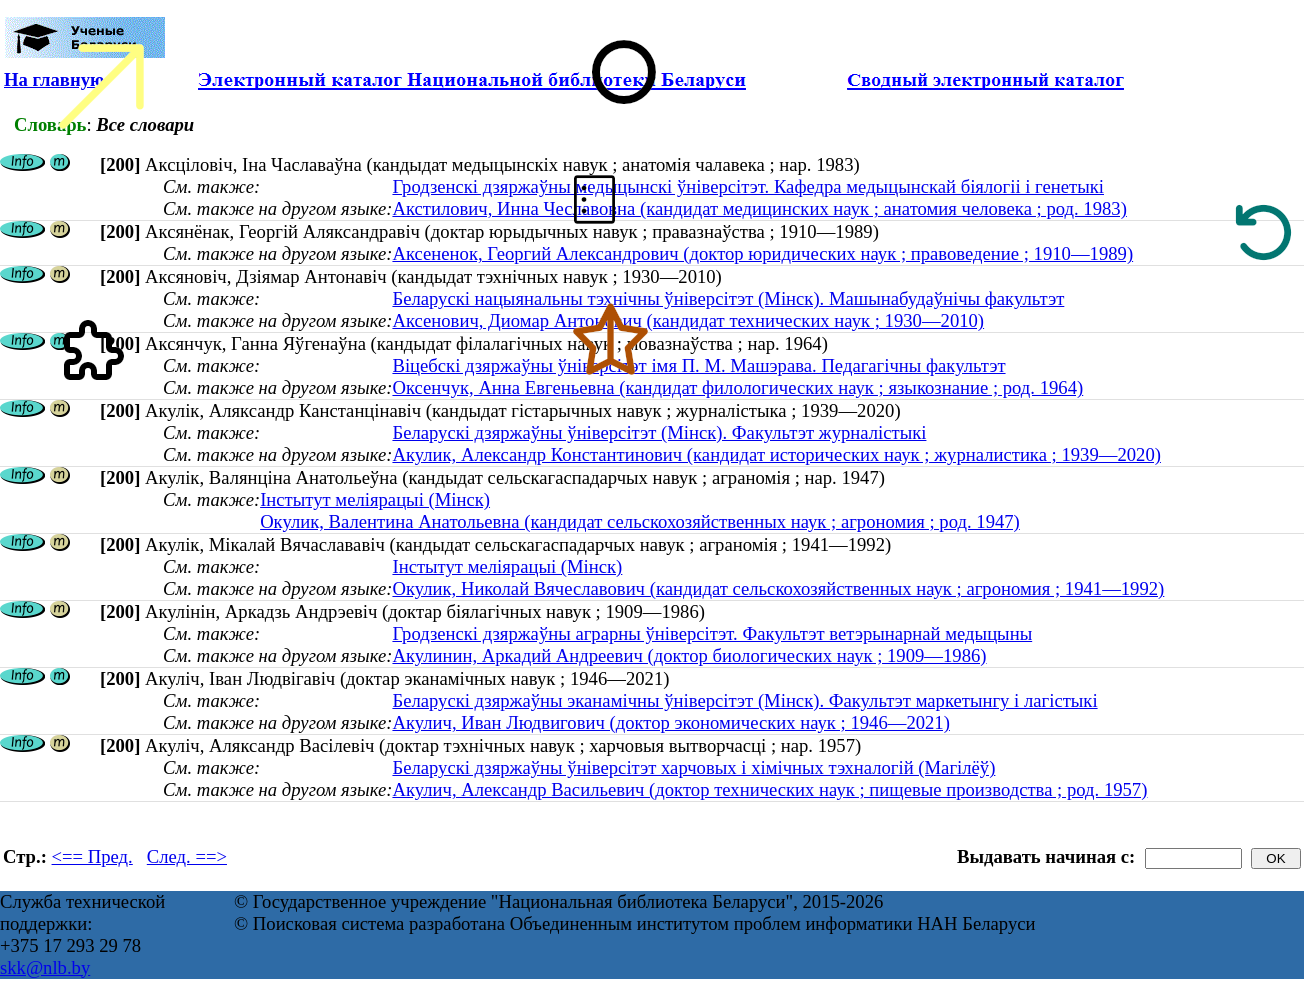  I want to click on indicates an unselected or inactive radio button option, so click(624, 72).